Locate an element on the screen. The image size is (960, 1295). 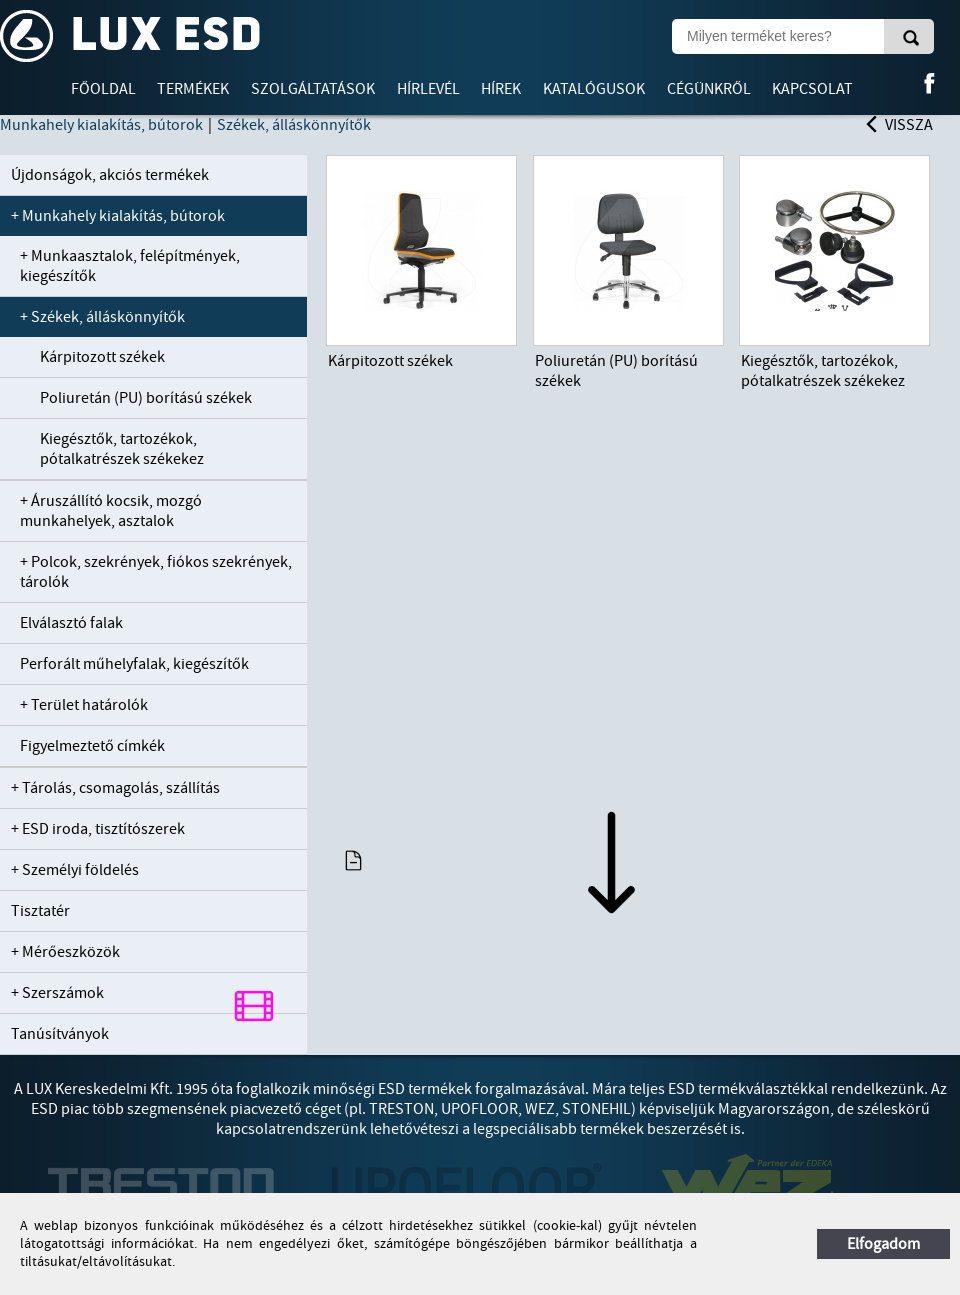
scroll down for more content is located at coordinates (611, 862).